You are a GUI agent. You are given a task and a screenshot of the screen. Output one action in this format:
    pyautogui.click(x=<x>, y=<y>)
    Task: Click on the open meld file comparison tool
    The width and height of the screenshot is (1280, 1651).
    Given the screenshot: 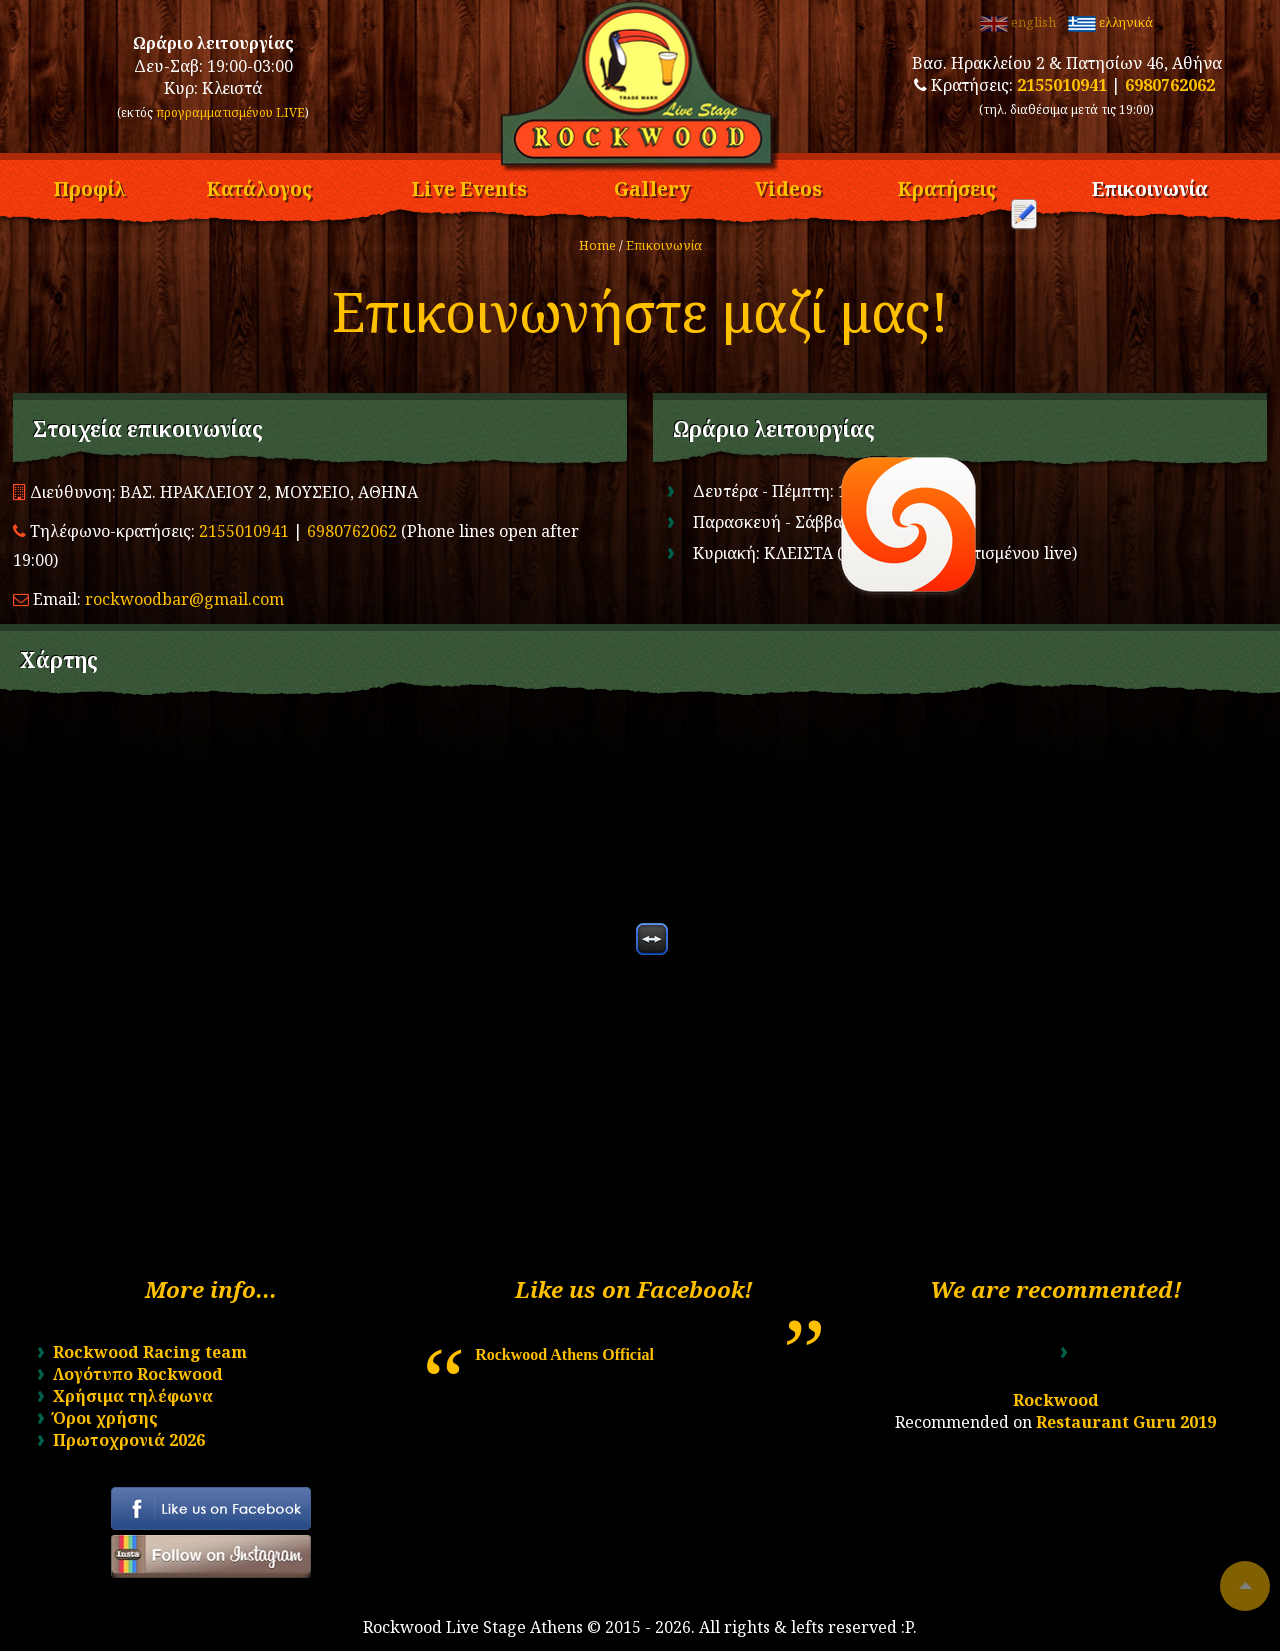 What is the action you would take?
    pyautogui.click(x=908, y=524)
    